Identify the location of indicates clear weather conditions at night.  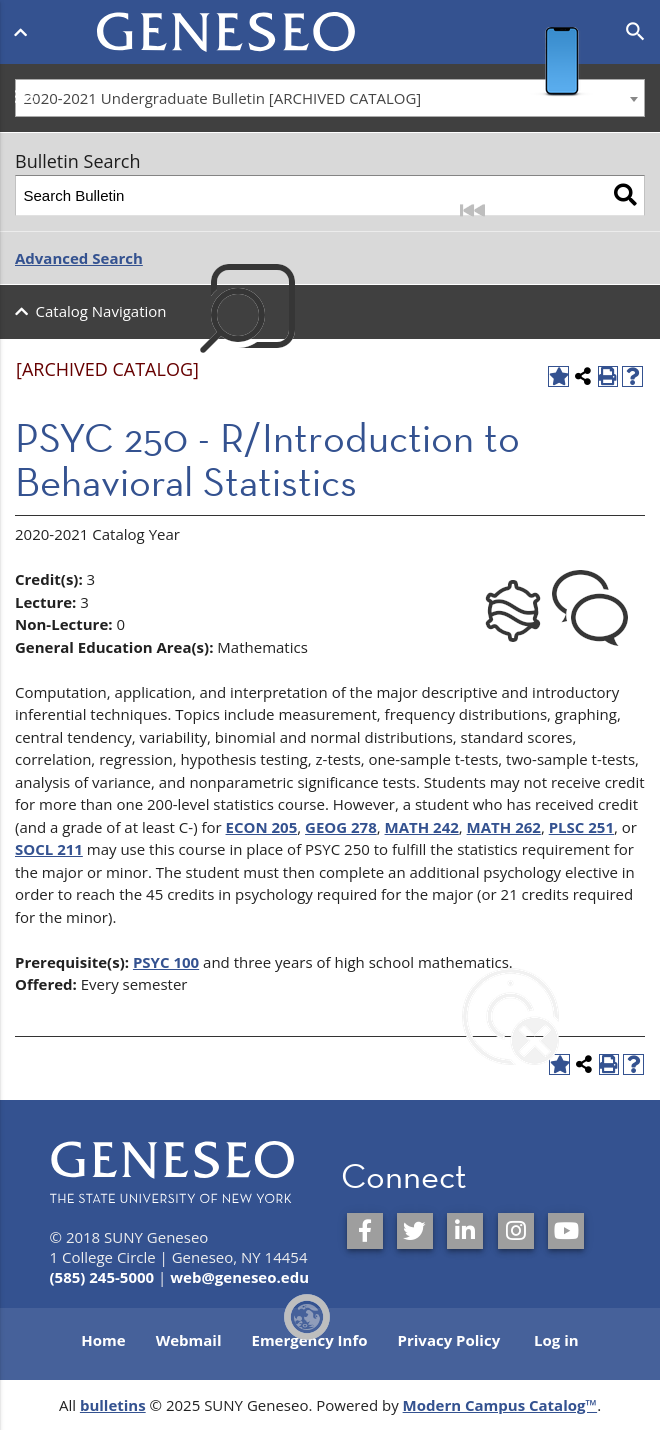
(307, 1317).